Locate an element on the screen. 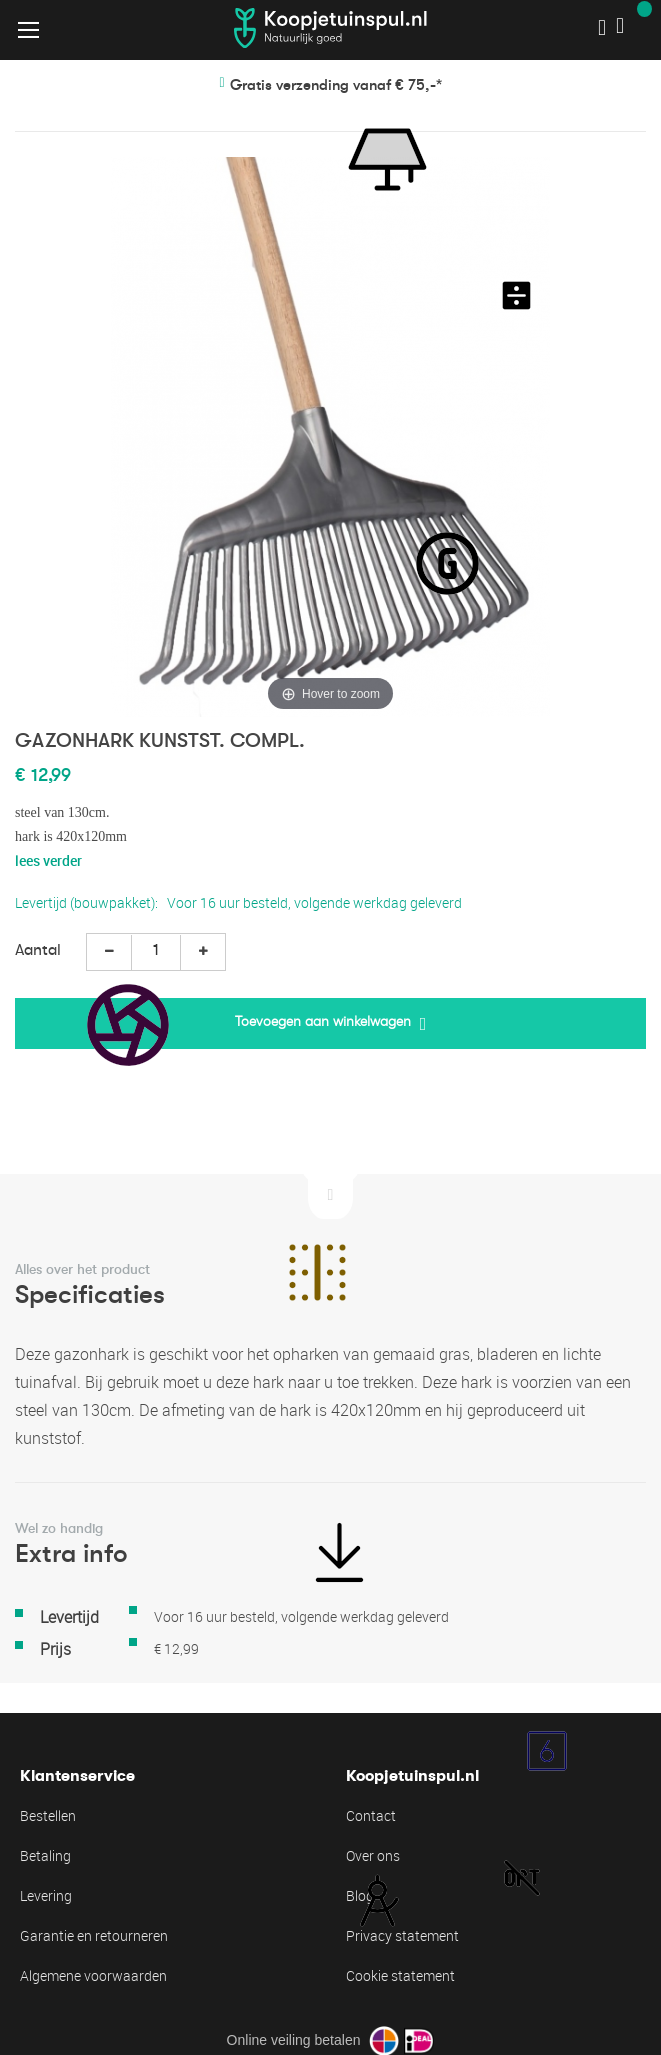 The image size is (661, 2055). google account or google-related feature is located at coordinates (447, 563).